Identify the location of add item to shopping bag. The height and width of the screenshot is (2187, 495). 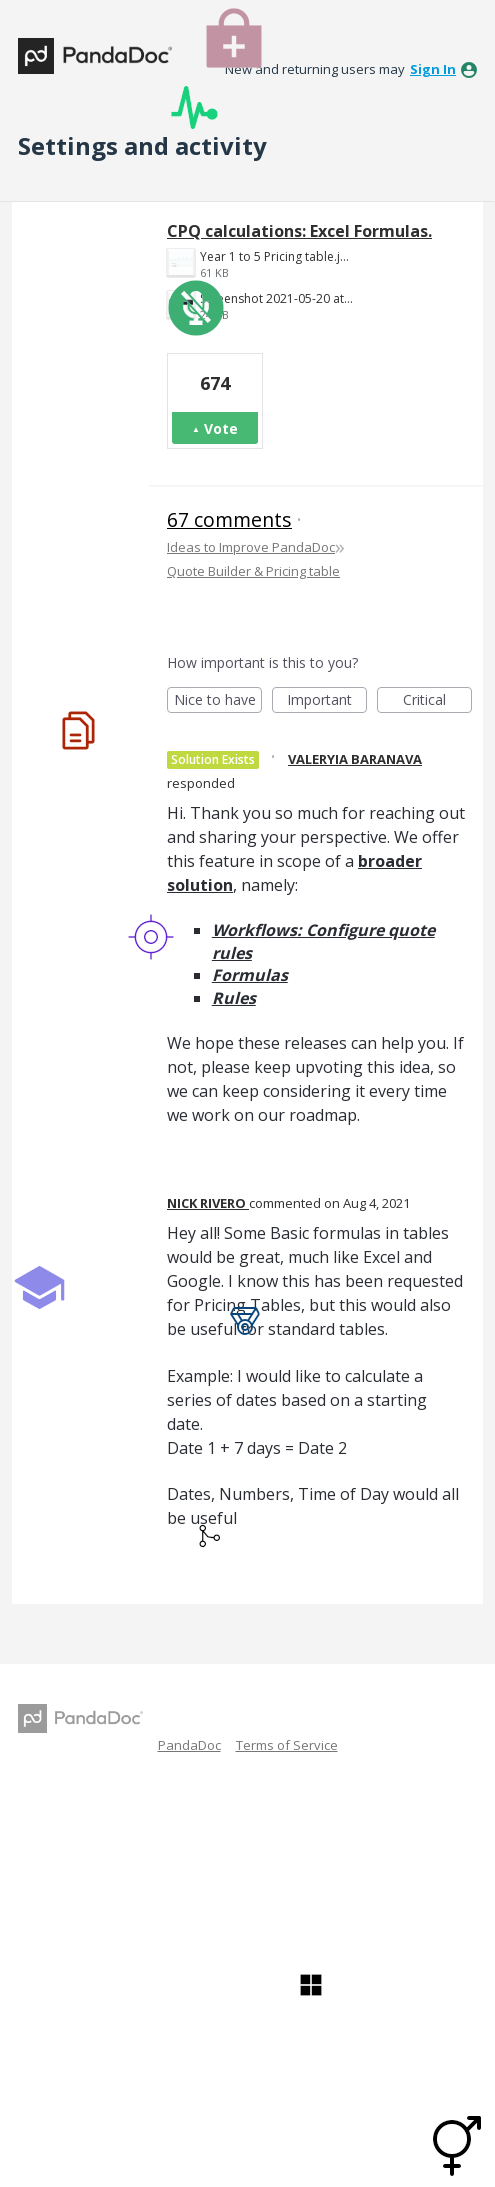
(234, 38).